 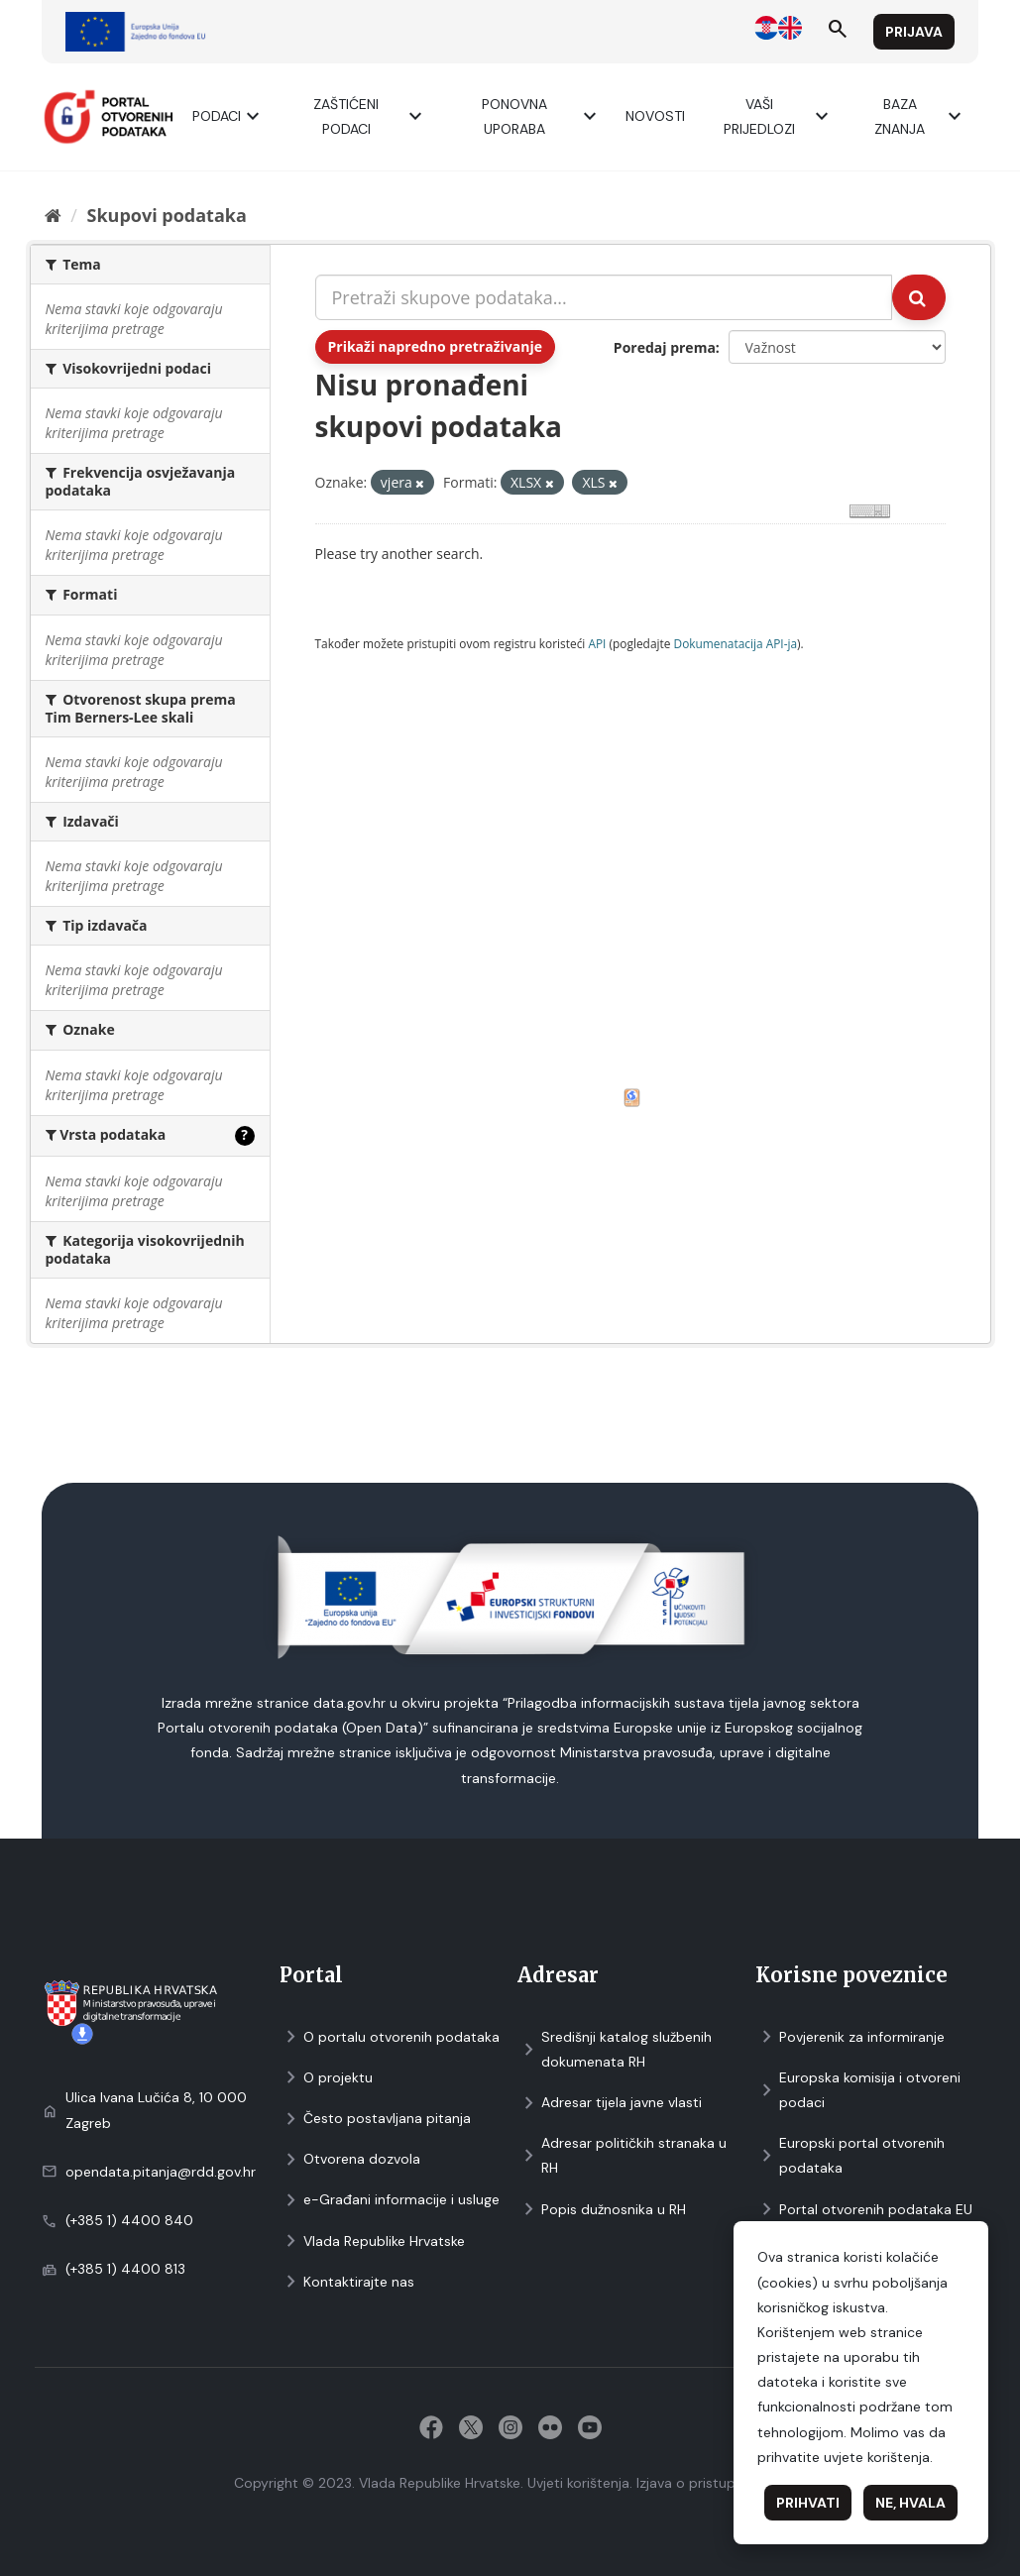 What do you see at coordinates (869, 510) in the screenshot?
I see `connect an extended keyboard via bluetooth` at bounding box center [869, 510].